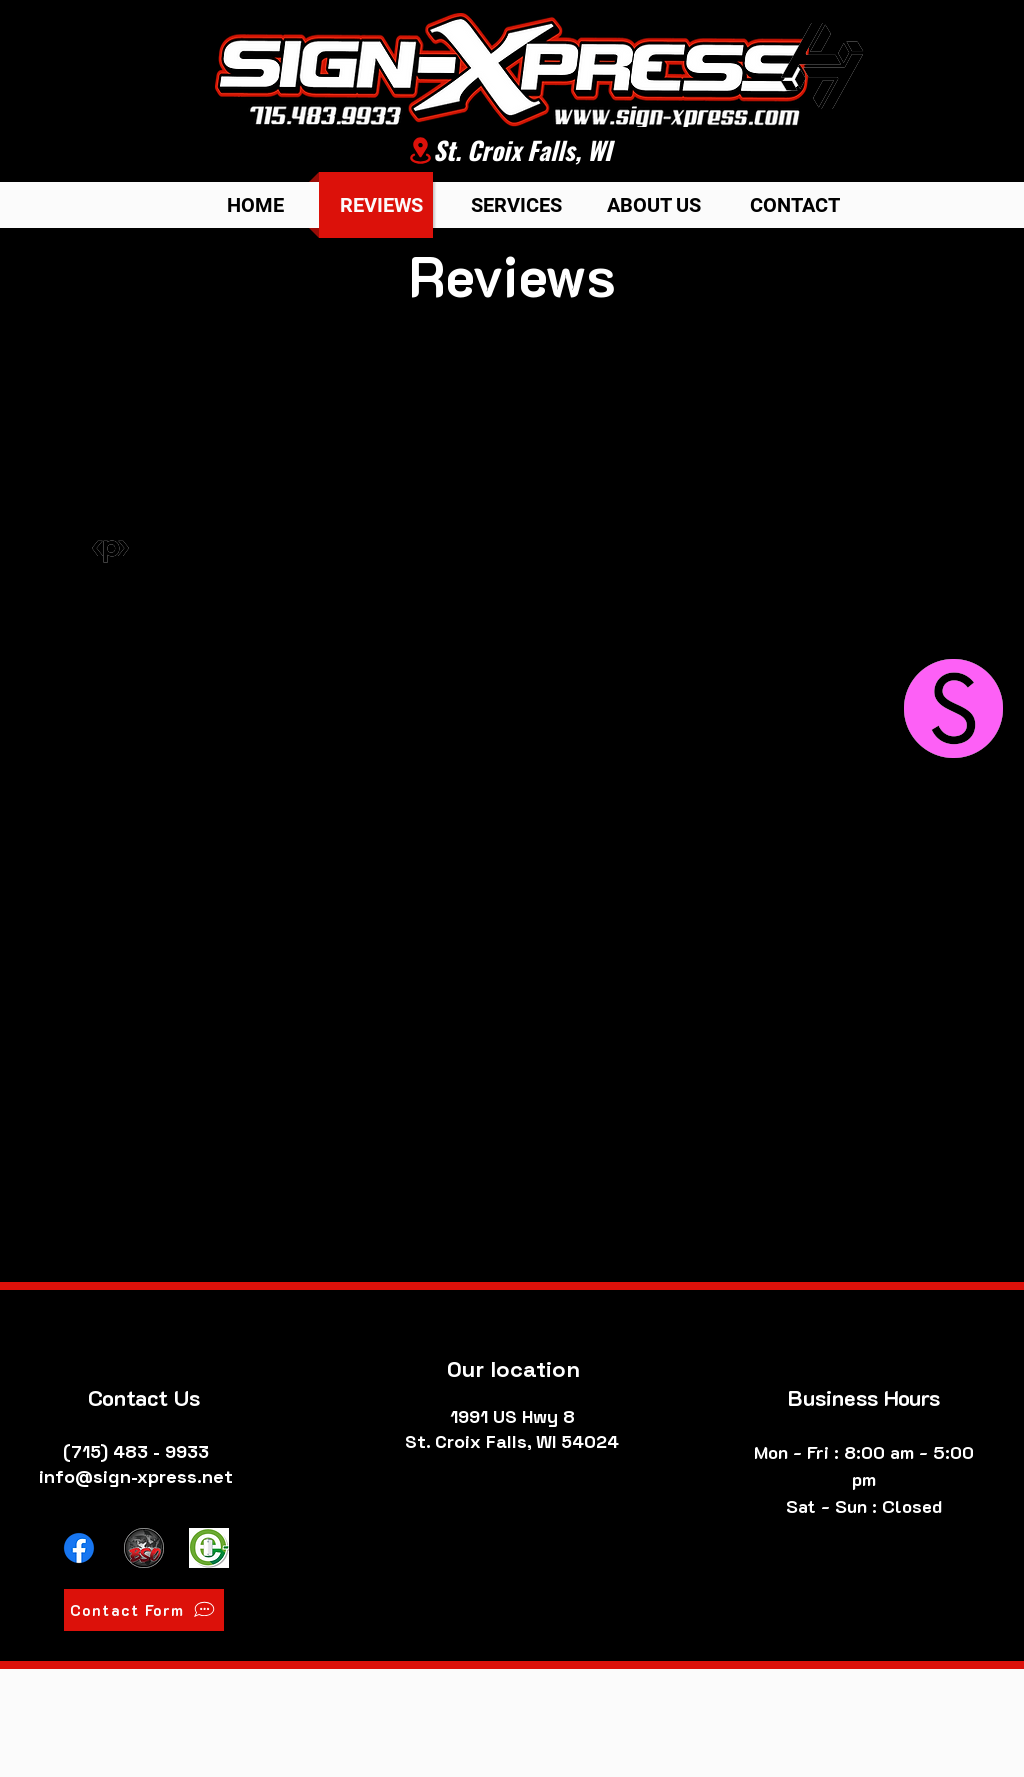 This screenshot has width=1024, height=1777. I want to click on visit the Packt publishing website, so click(110, 551).